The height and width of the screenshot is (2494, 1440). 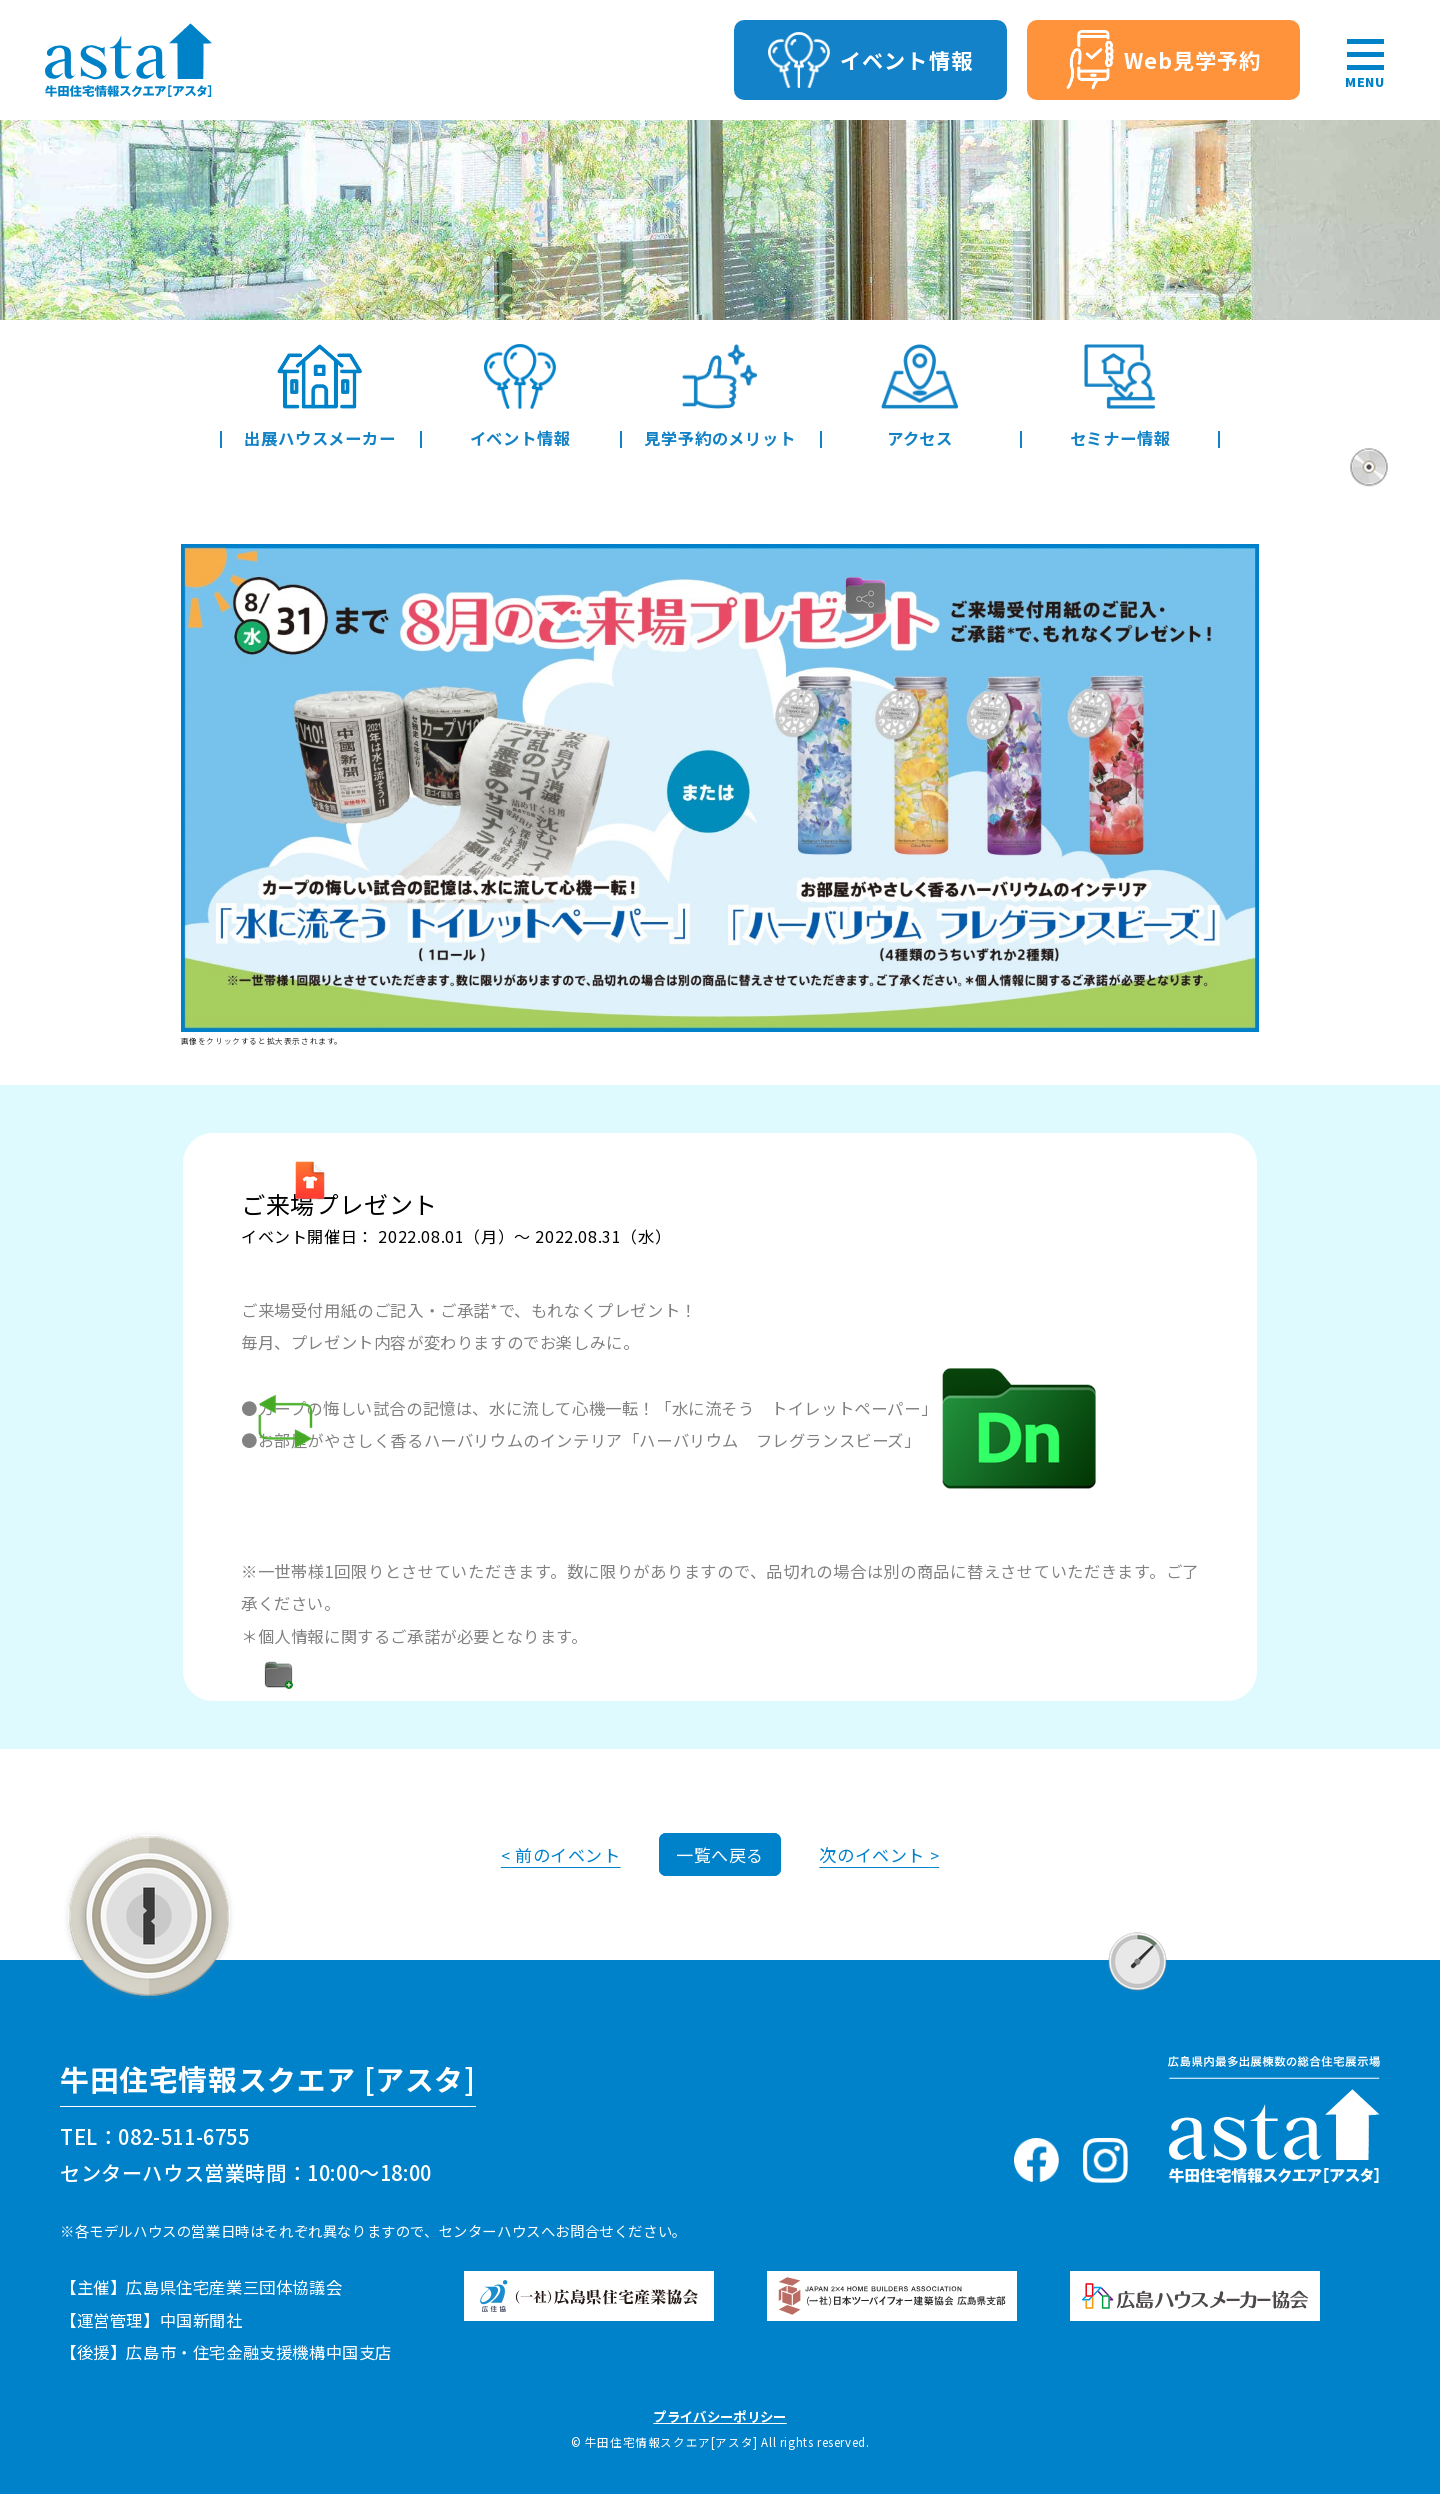 I want to click on a theme or appearance customization file, so click(x=310, y=1181).